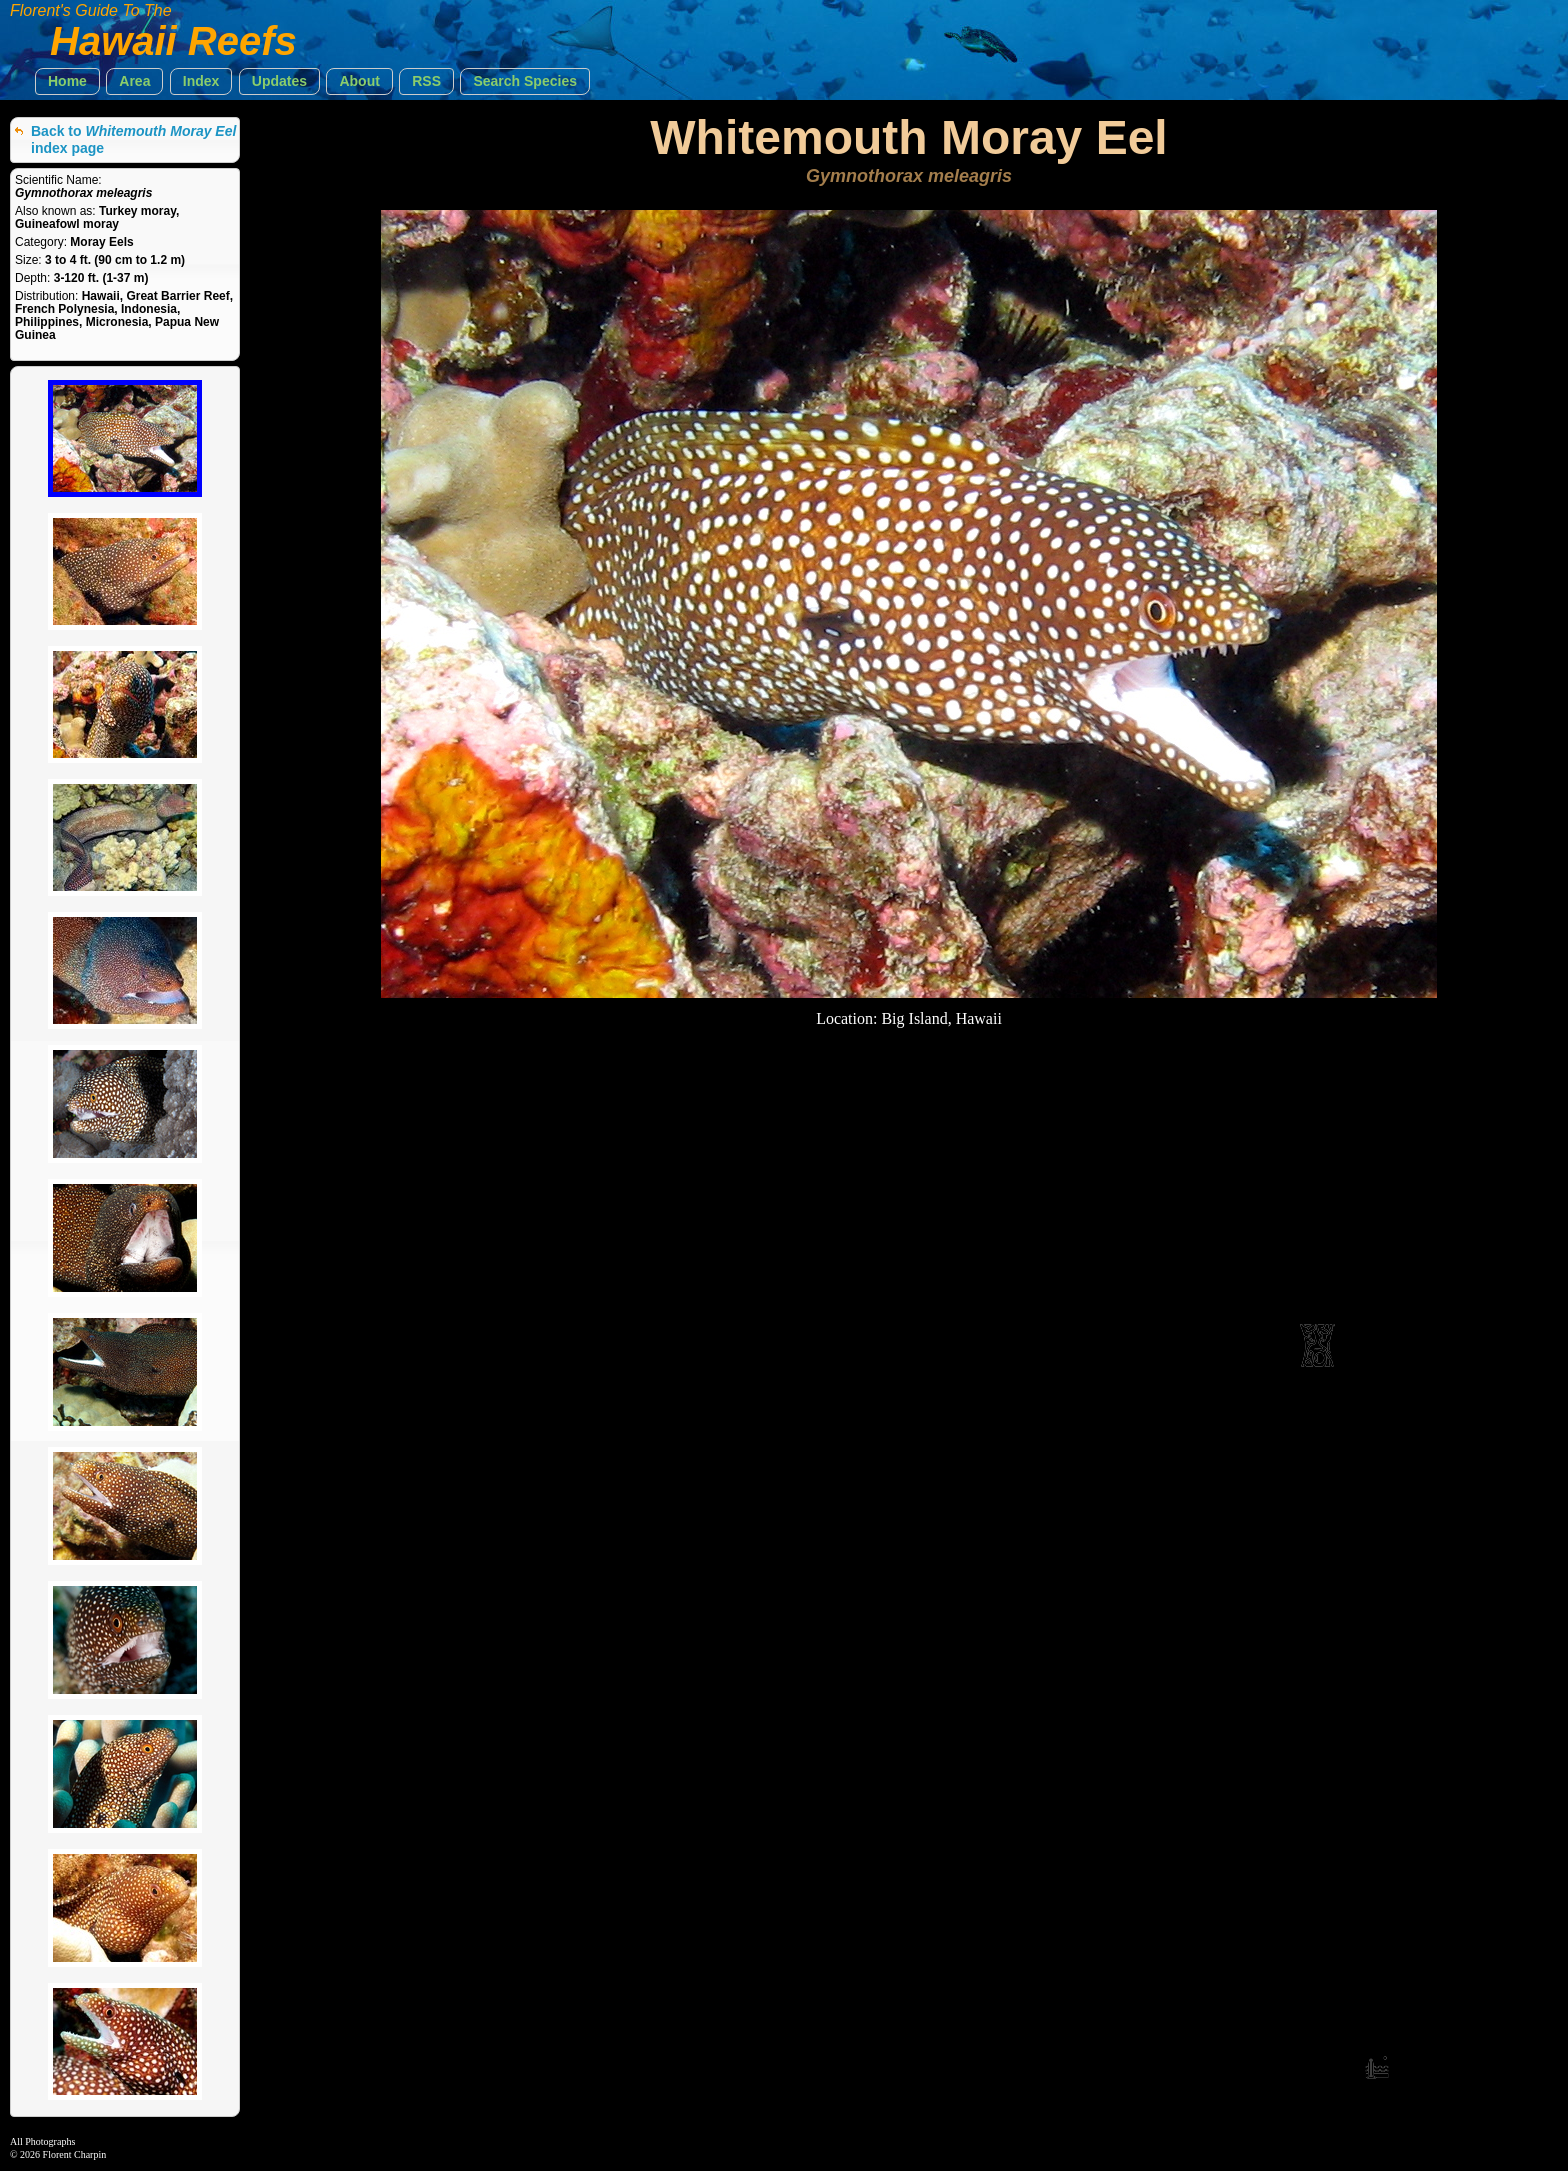 This screenshot has height=2171, width=1568. Describe the element at coordinates (1317, 1345) in the screenshot. I see `represents a forest spirit or nature character in a game` at that location.